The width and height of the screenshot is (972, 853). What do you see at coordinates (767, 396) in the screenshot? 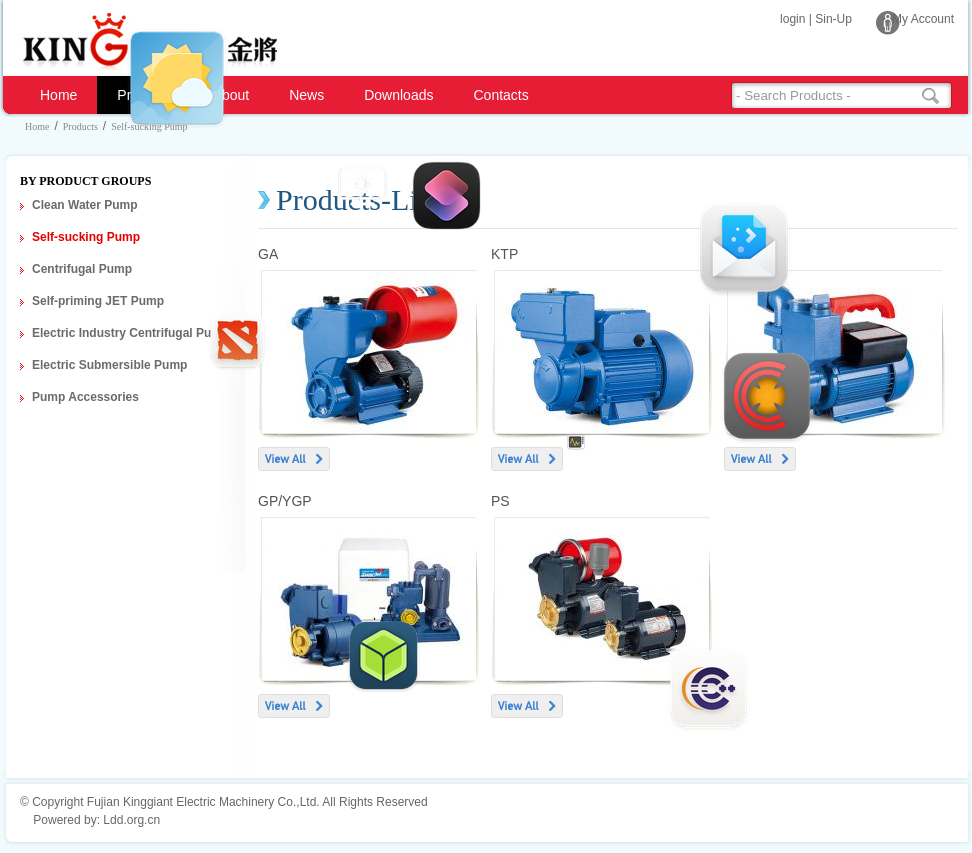
I see `launch OpenRA Command & Conquer game` at bounding box center [767, 396].